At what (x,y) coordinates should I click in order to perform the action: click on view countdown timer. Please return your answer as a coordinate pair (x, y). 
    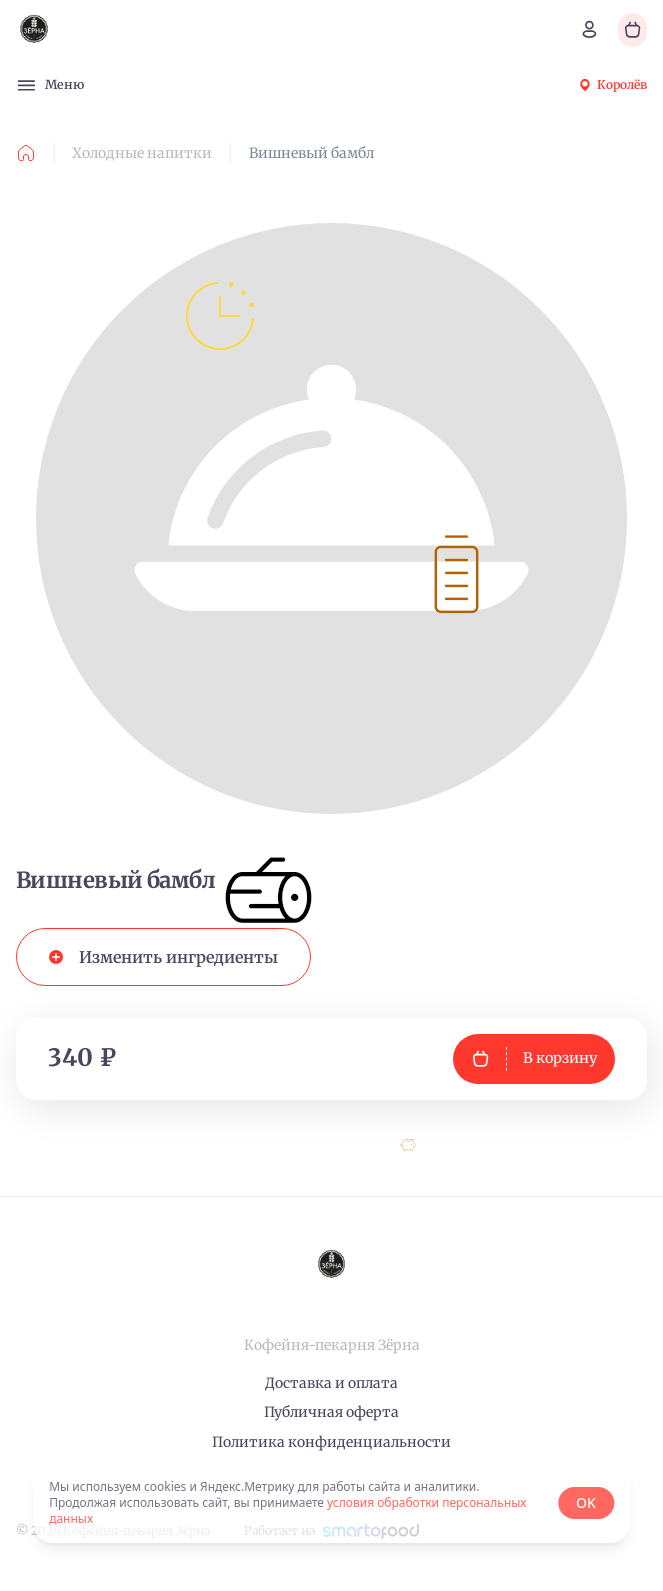
    Looking at the image, I should click on (220, 316).